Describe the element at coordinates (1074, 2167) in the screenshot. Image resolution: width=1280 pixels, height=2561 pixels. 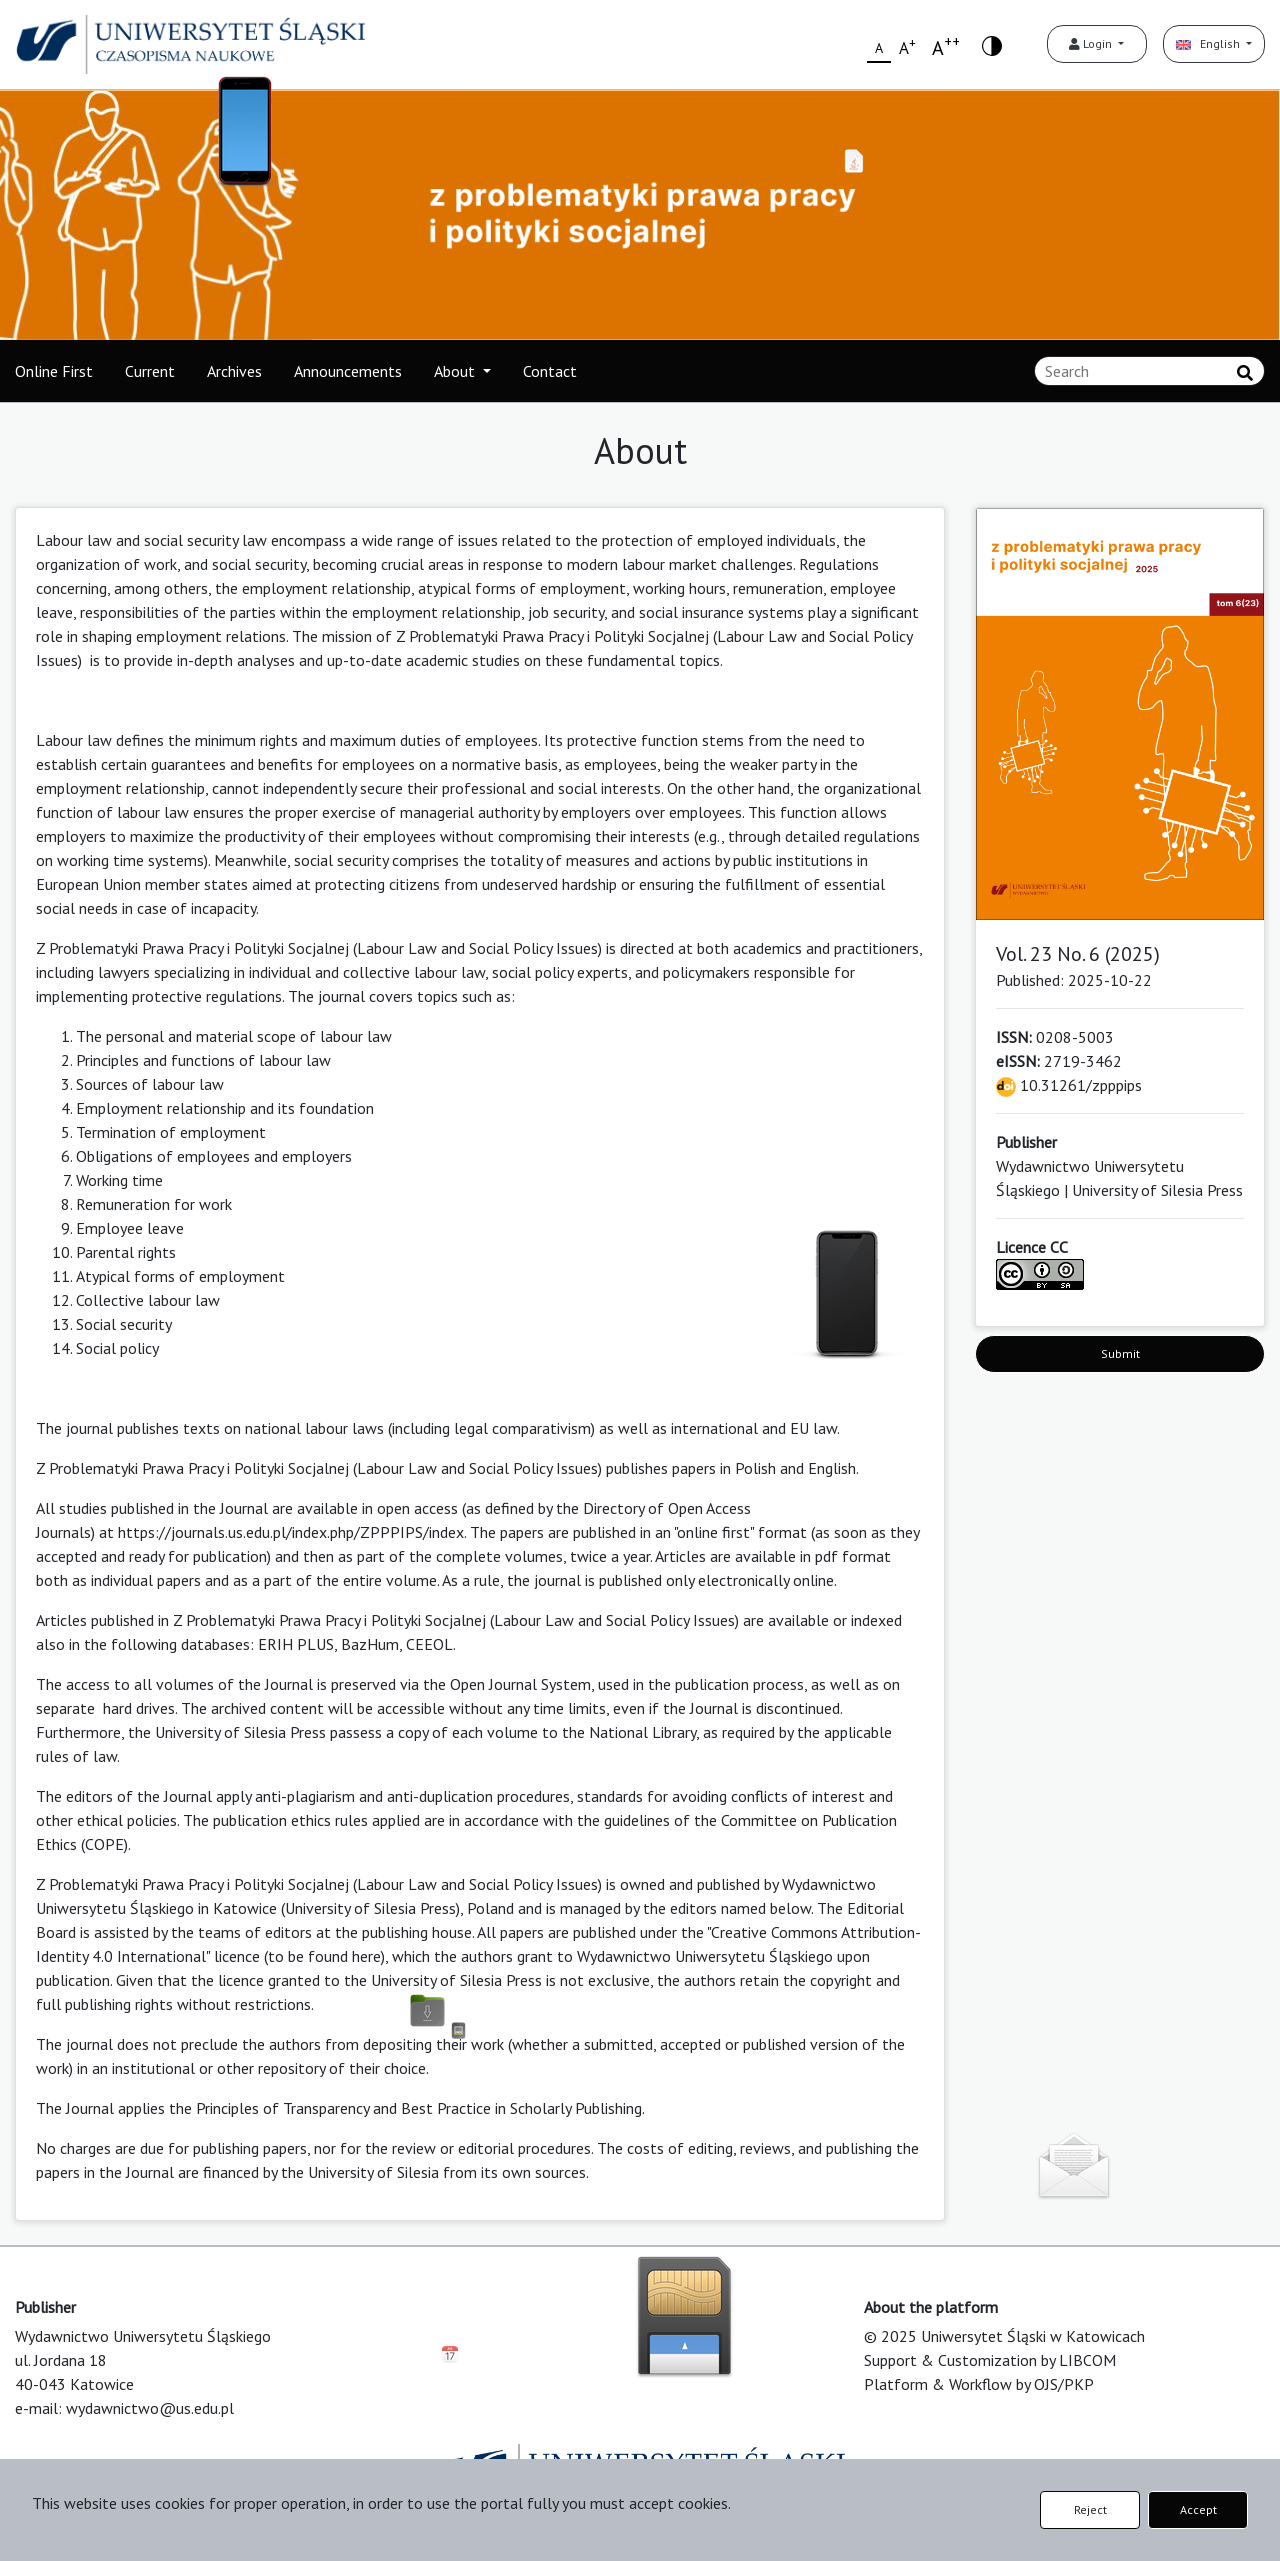
I see `open mail or email application` at that location.